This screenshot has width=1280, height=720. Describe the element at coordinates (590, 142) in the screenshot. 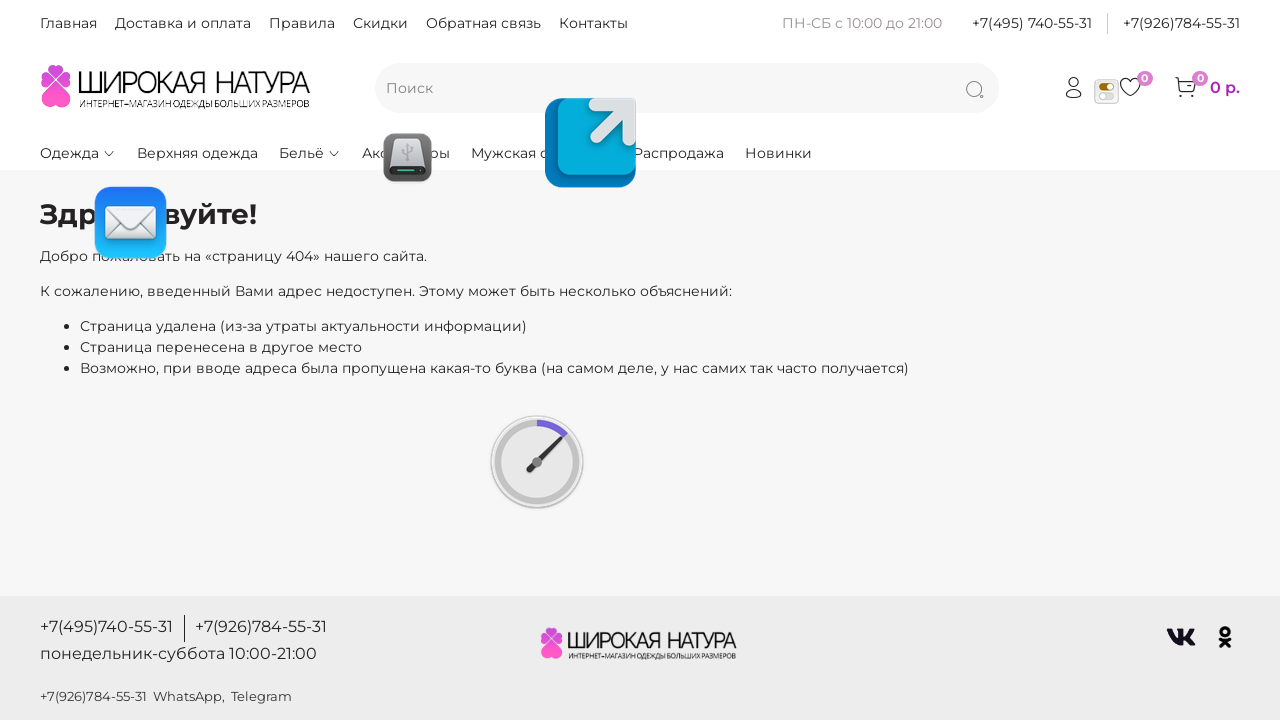

I see `open accessories or utility apps` at that location.